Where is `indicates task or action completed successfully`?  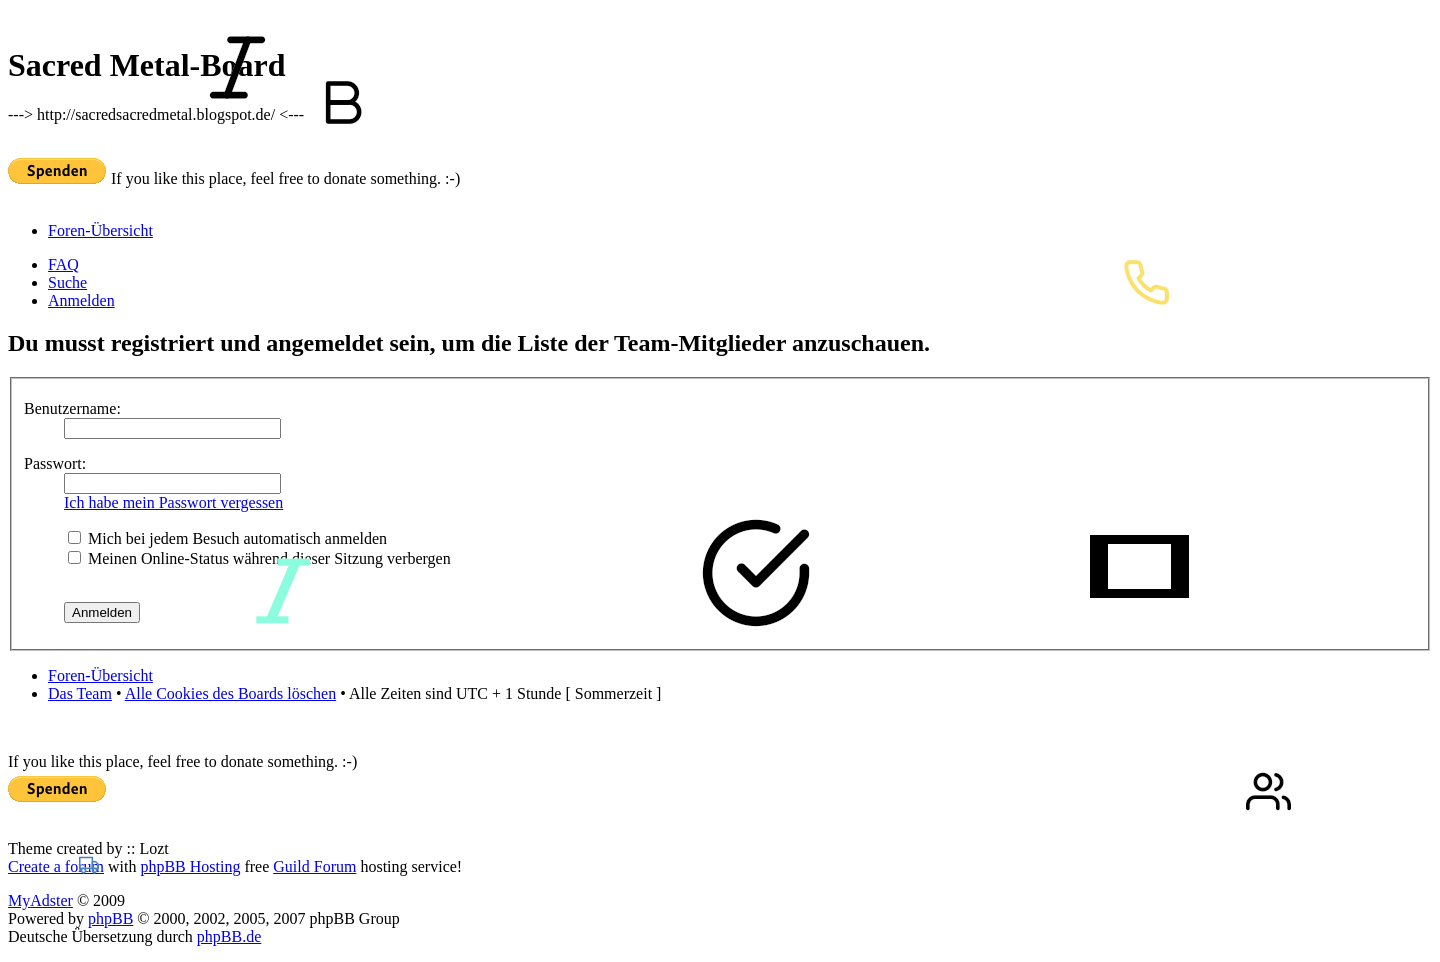 indicates task or action completed successfully is located at coordinates (756, 573).